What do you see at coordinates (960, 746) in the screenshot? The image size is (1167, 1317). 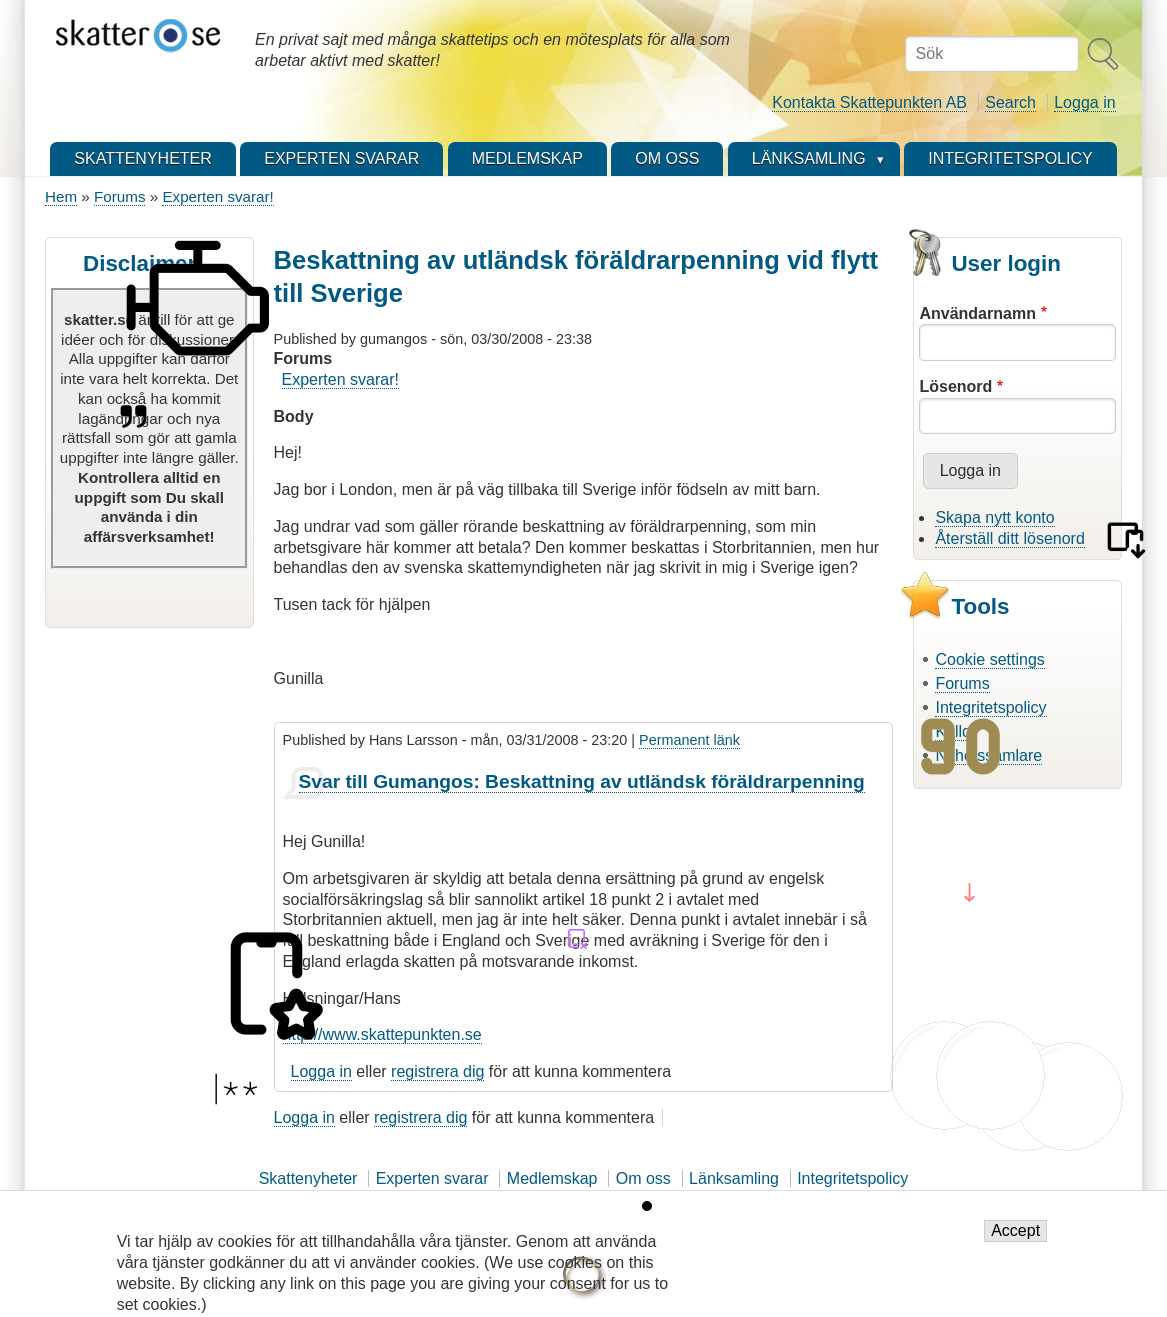 I see `displays the number 90 as a badge or counter` at bounding box center [960, 746].